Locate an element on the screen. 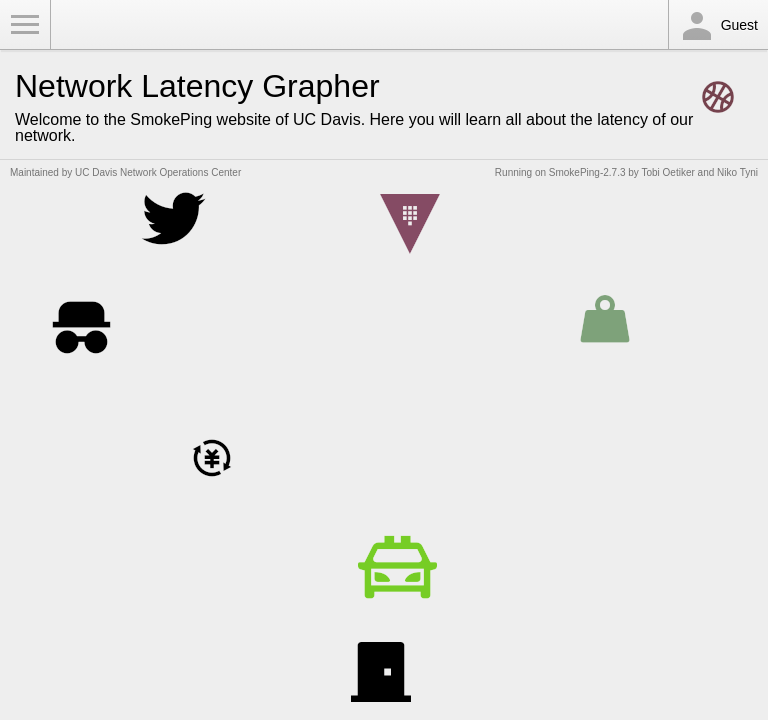 The height and width of the screenshot is (720, 768). view item weight or mass is located at coordinates (605, 320).